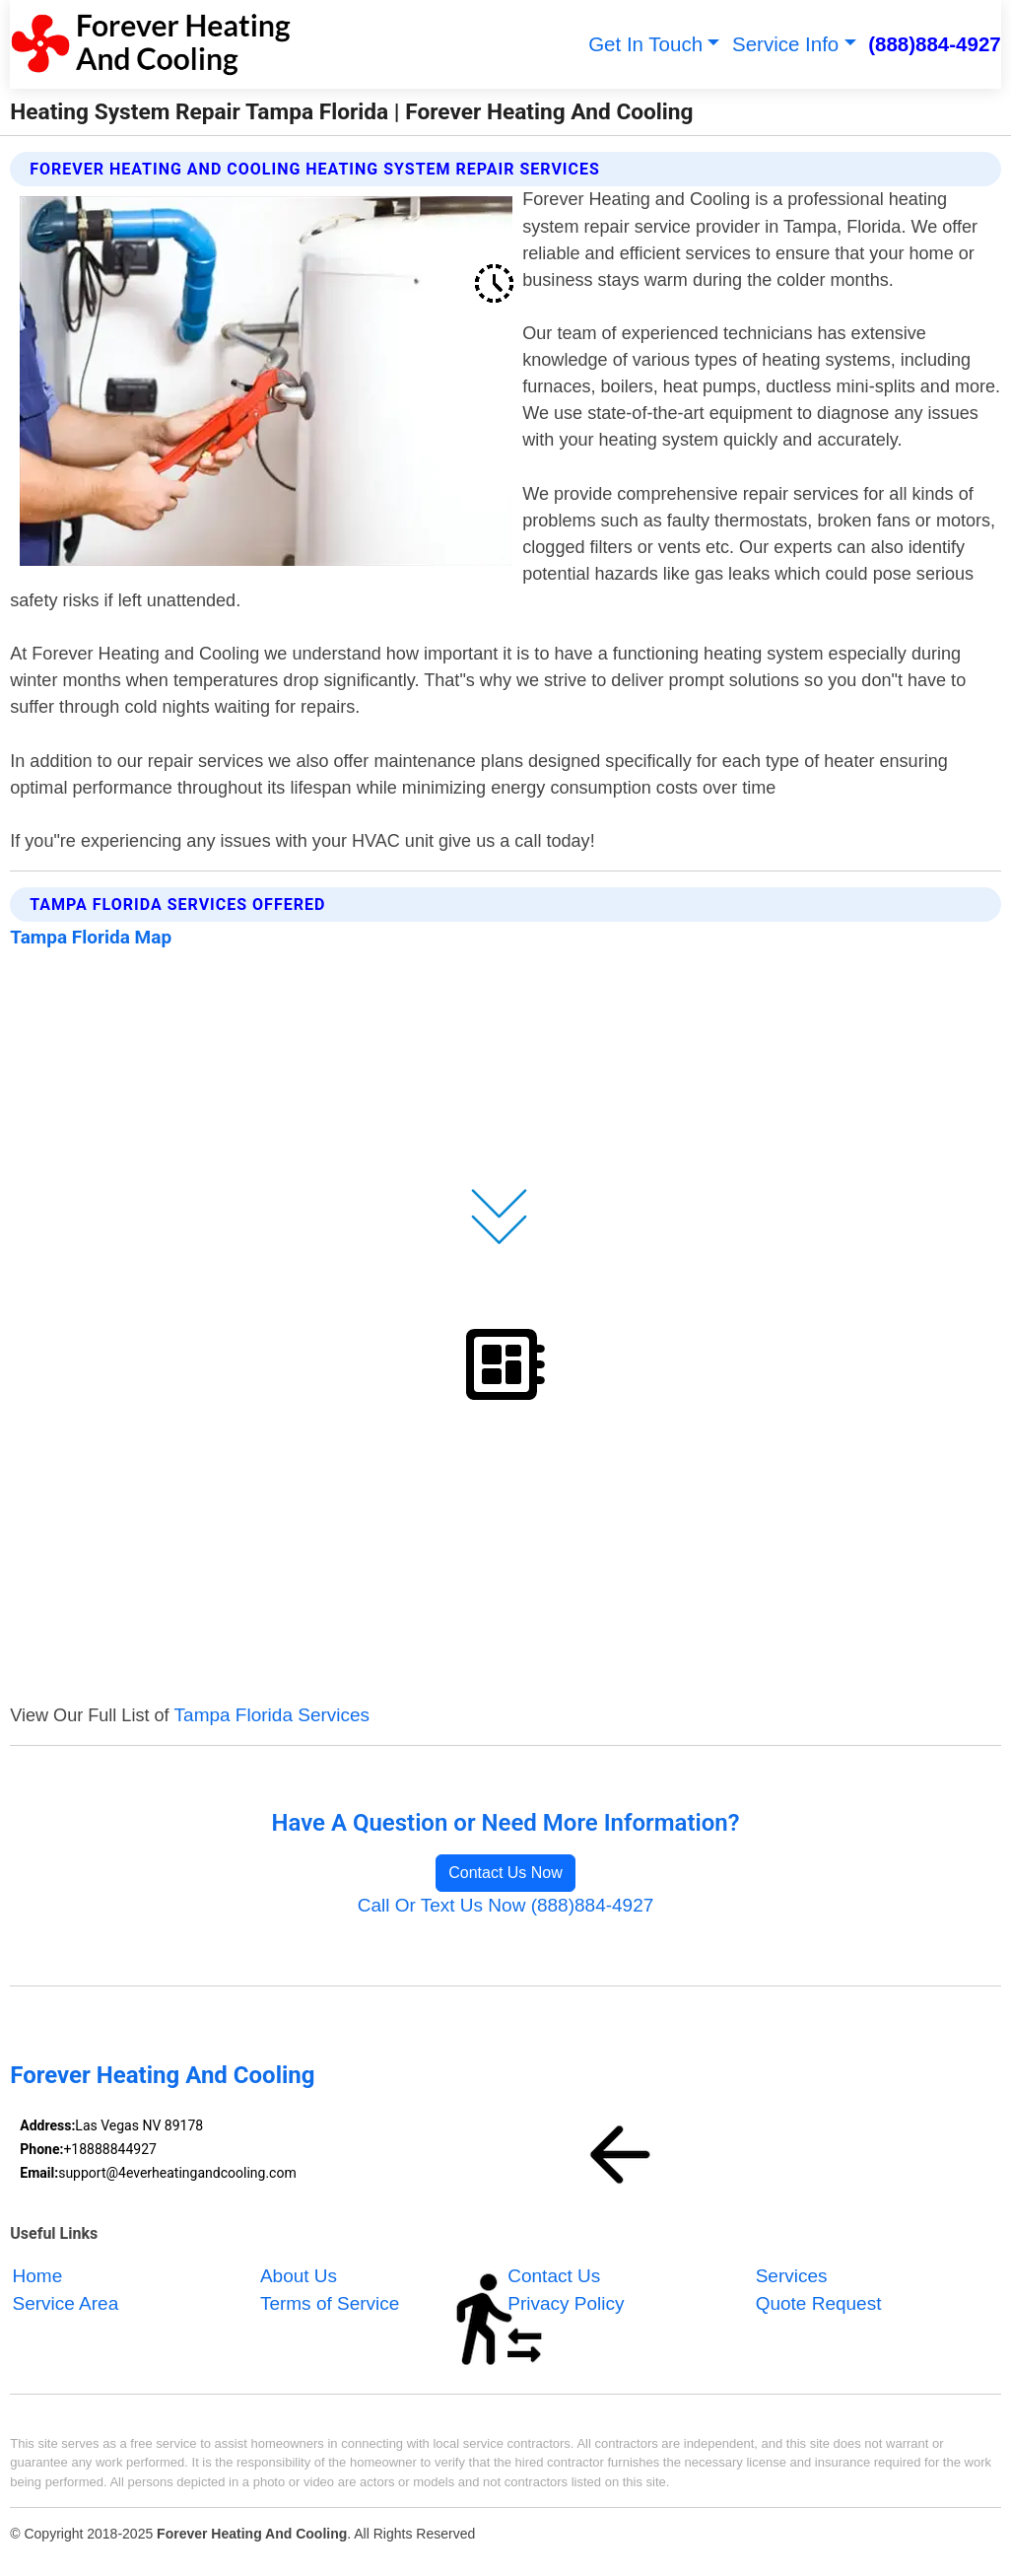  Describe the element at coordinates (499, 1214) in the screenshot. I see `expand all sections below` at that location.